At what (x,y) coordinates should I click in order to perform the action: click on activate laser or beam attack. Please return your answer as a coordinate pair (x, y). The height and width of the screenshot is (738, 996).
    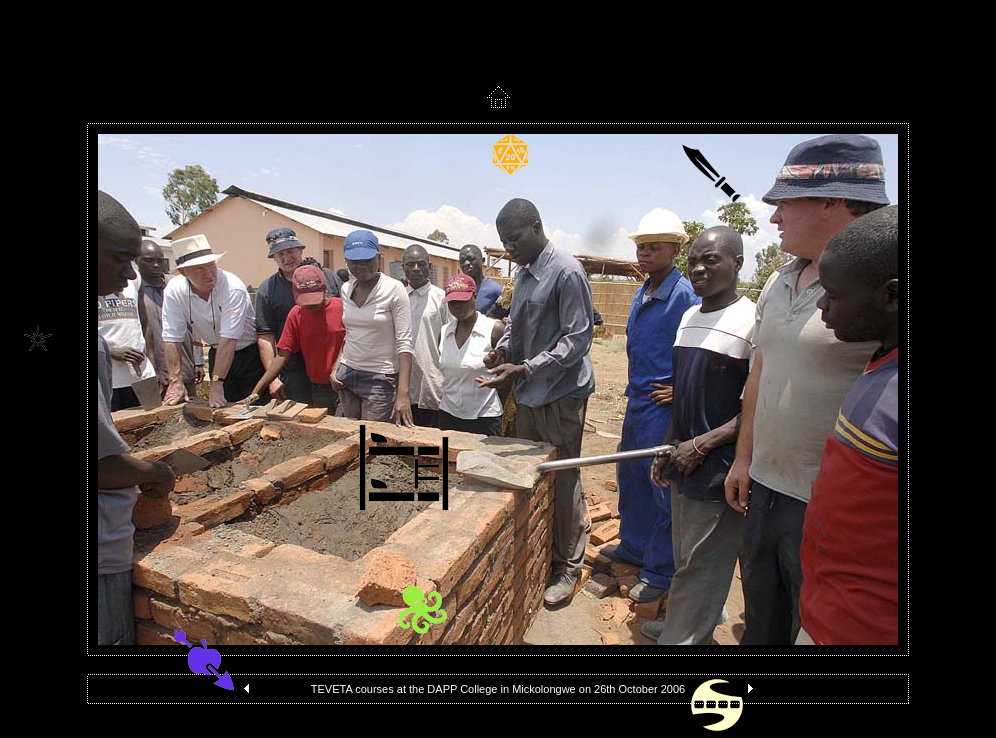
    Looking at the image, I should click on (38, 338).